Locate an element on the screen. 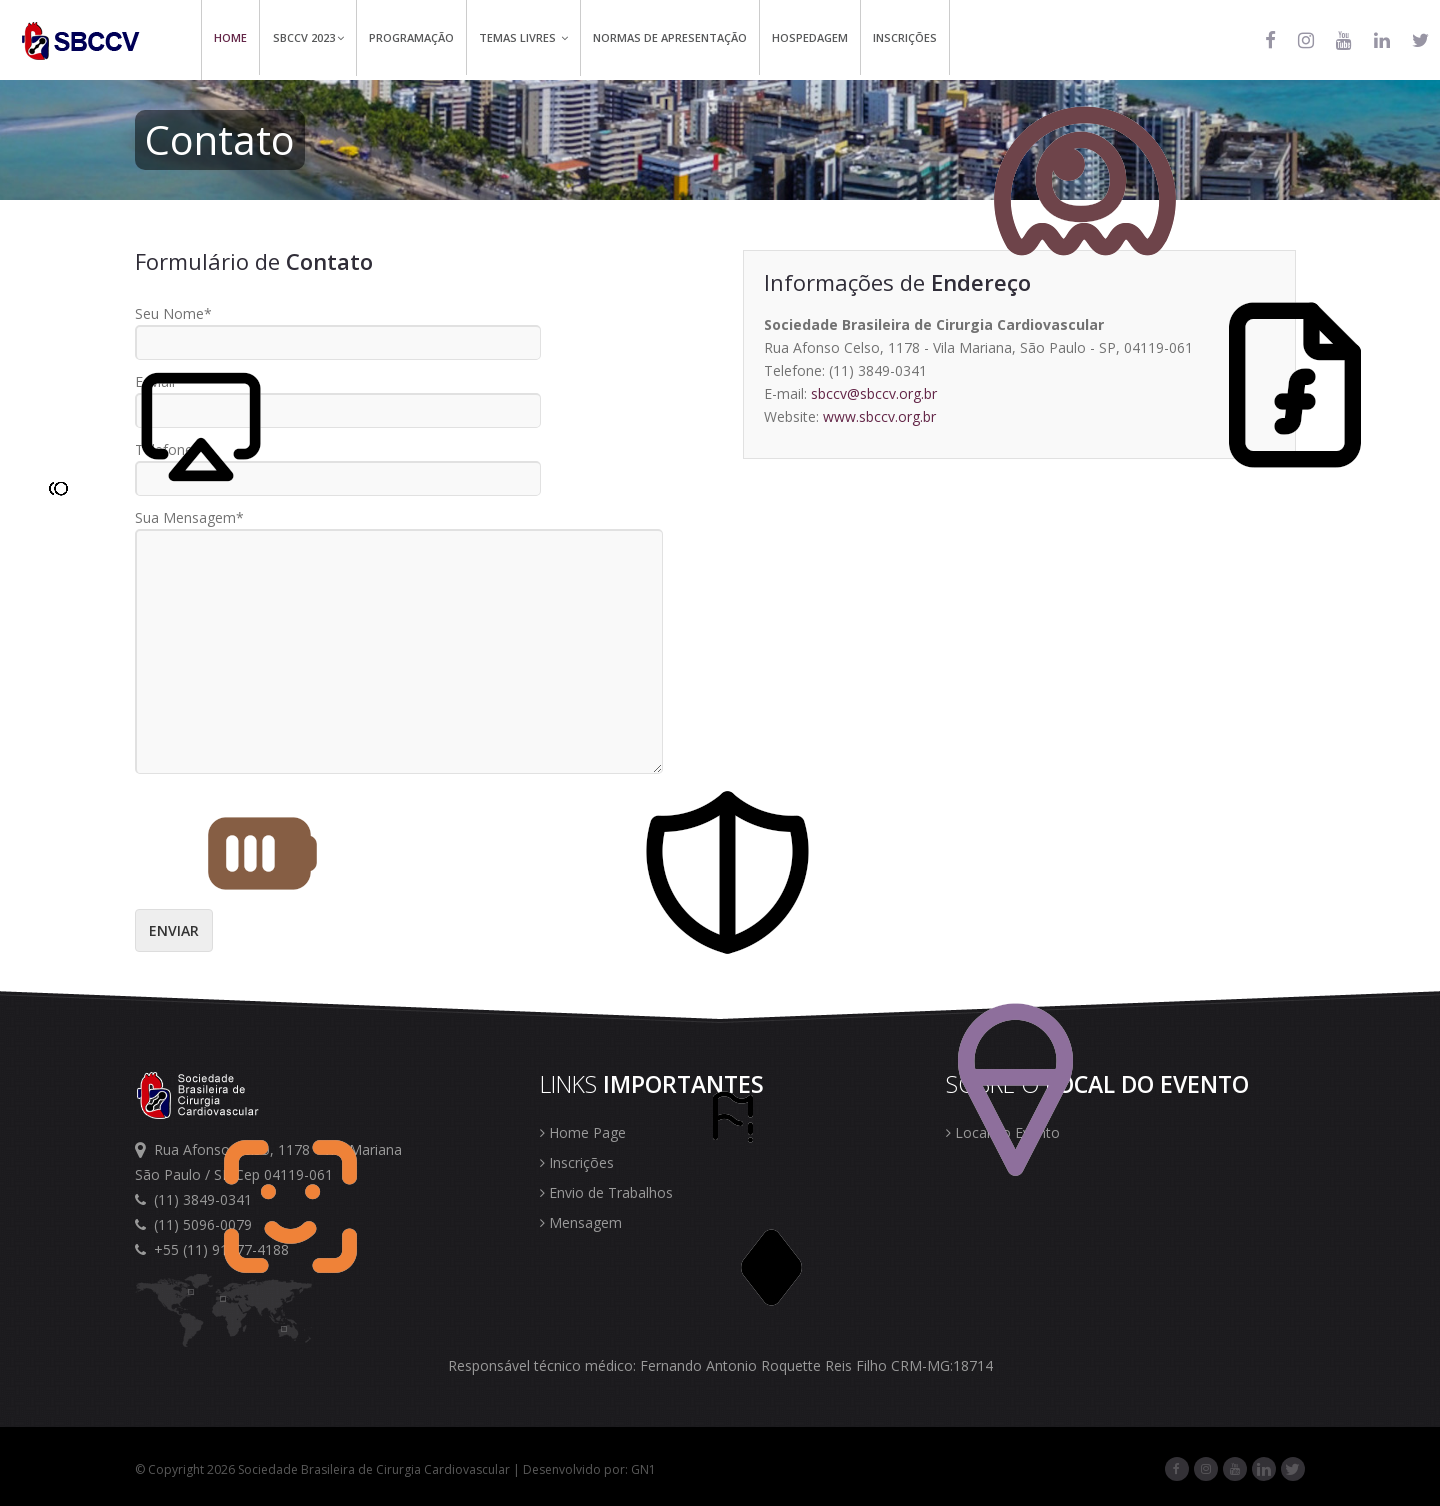 This screenshot has width=1440, height=1506. livewire framework branding is located at coordinates (1085, 181).